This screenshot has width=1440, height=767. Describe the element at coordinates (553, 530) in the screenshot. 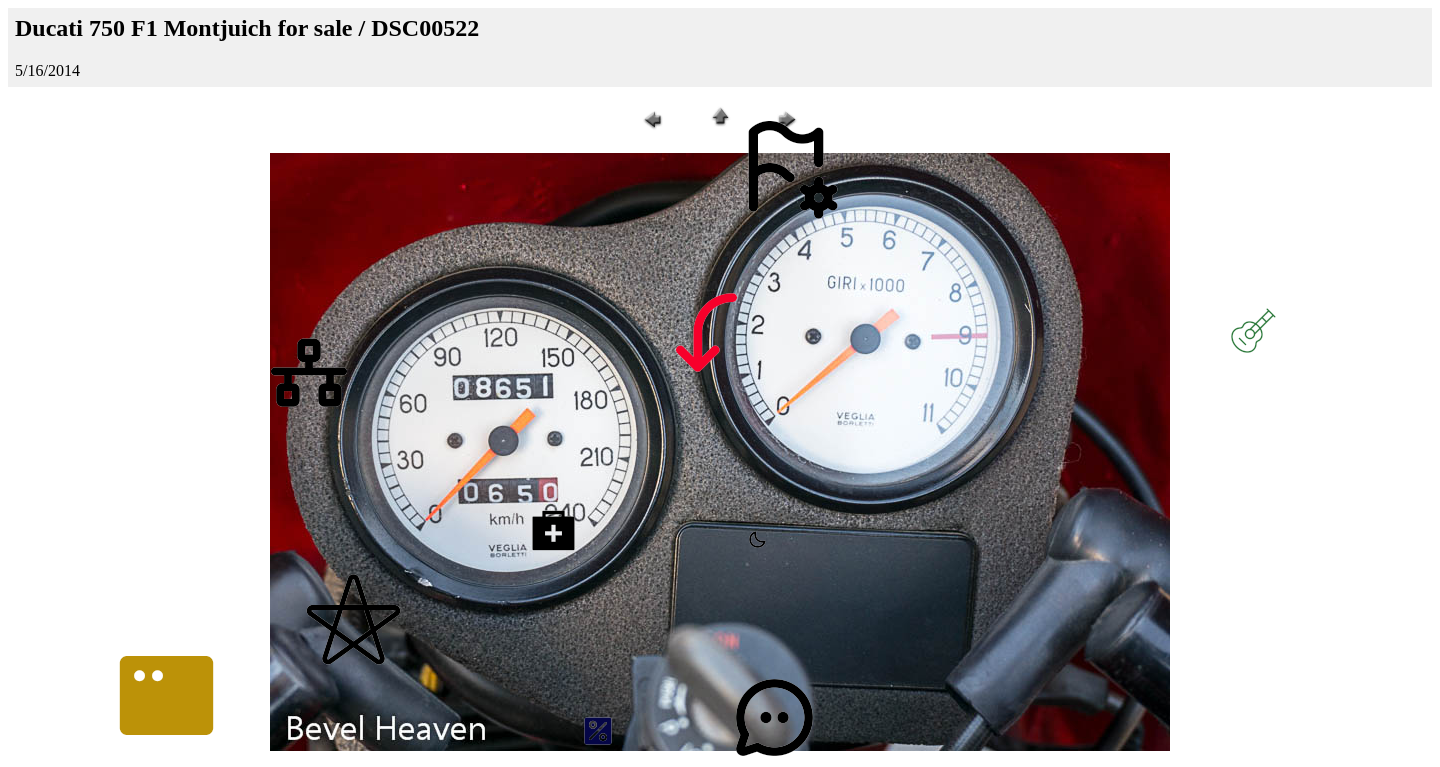

I see `access health or medical features` at that location.